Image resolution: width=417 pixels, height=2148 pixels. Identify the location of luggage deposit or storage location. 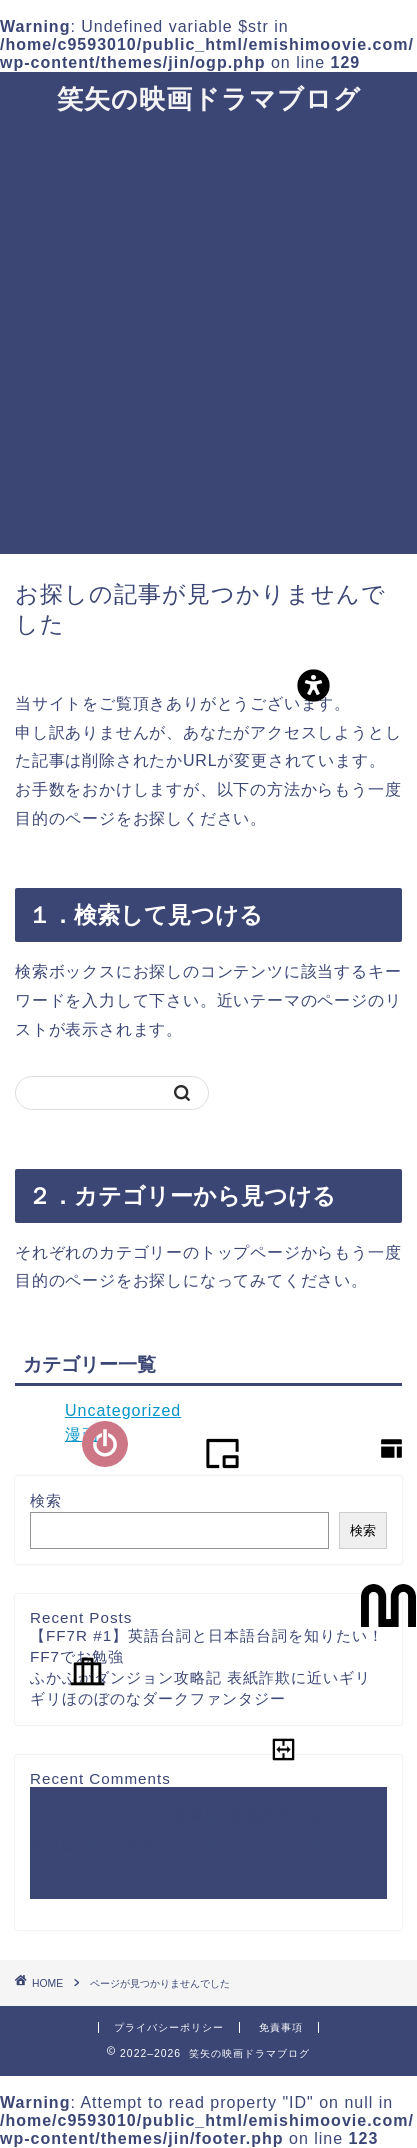
(87, 1671).